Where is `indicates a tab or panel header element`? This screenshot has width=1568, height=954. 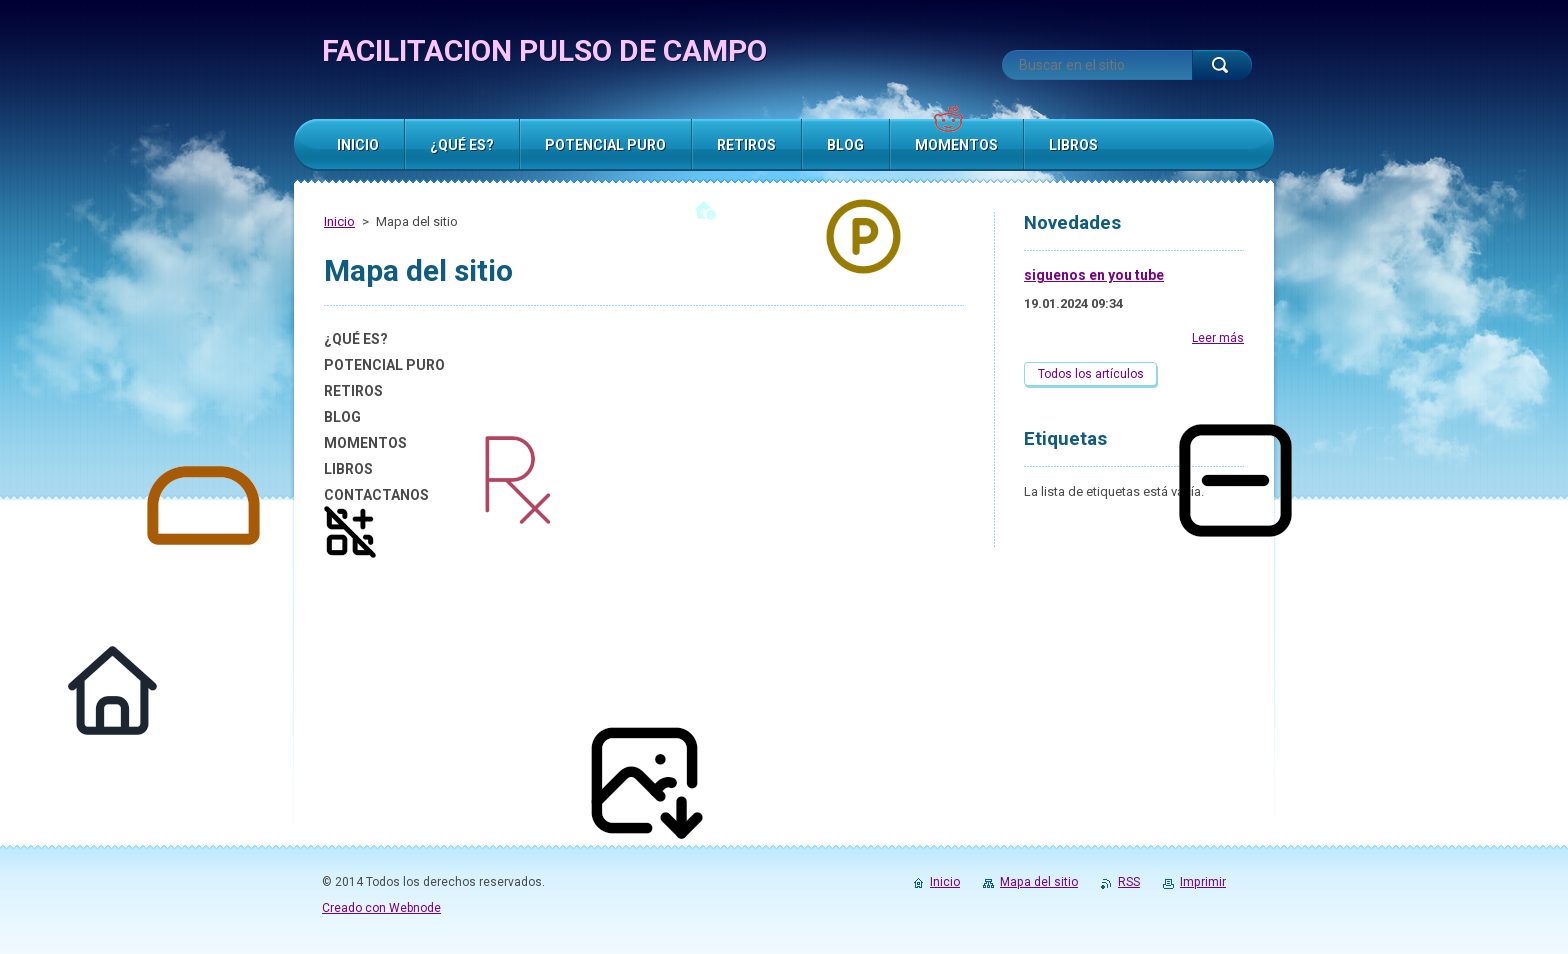 indicates a tab or panel header element is located at coordinates (203, 505).